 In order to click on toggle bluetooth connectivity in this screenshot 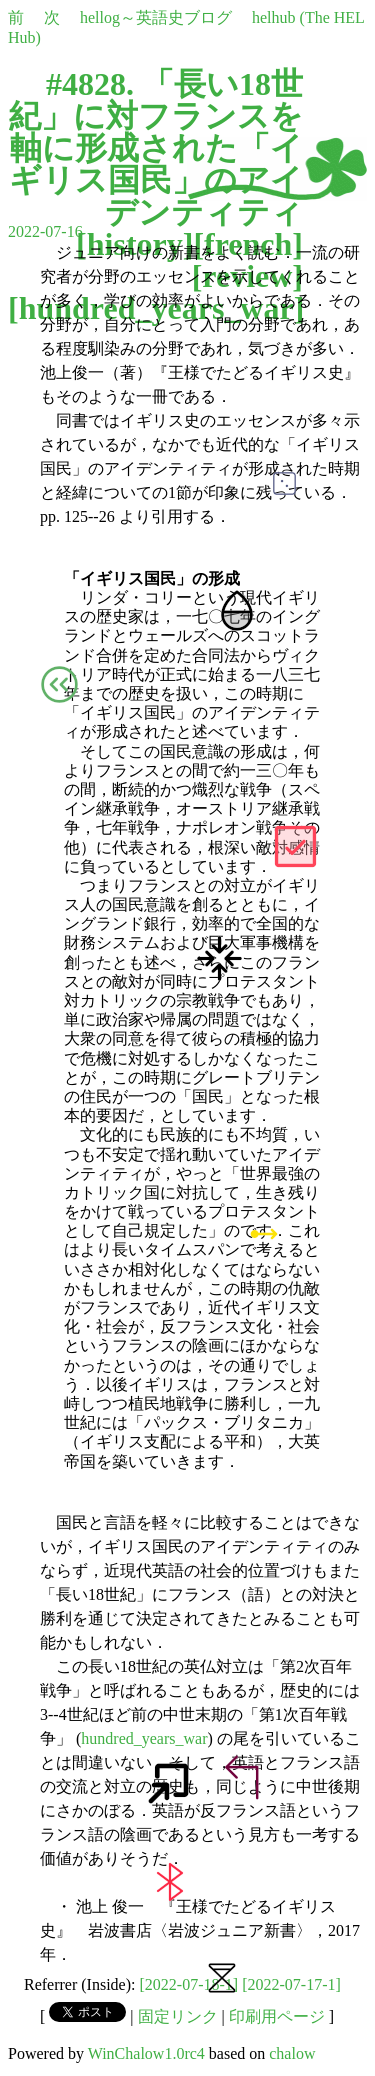, I will do `click(170, 1882)`.